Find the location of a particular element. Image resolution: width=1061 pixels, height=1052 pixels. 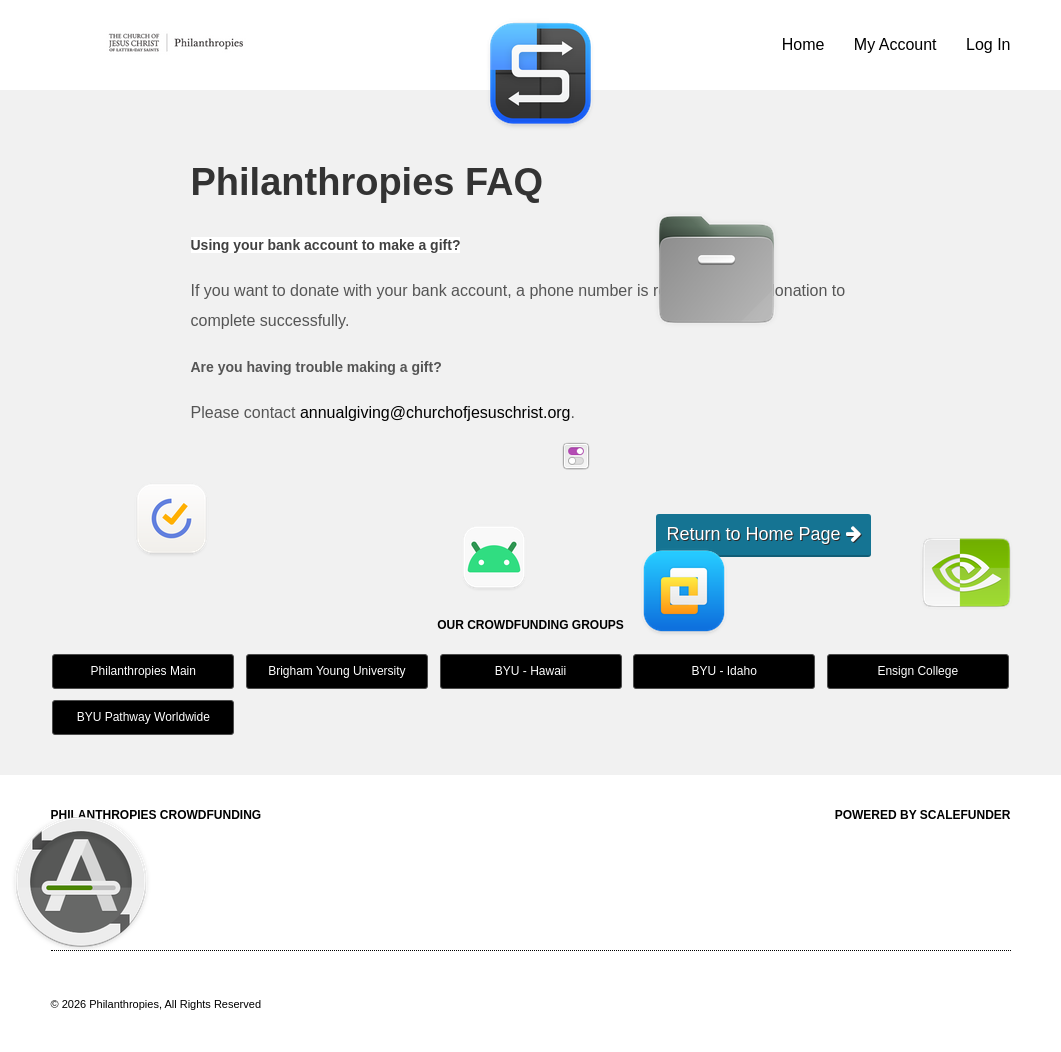

open nvidia graphics card settings is located at coordinates (966, 572).